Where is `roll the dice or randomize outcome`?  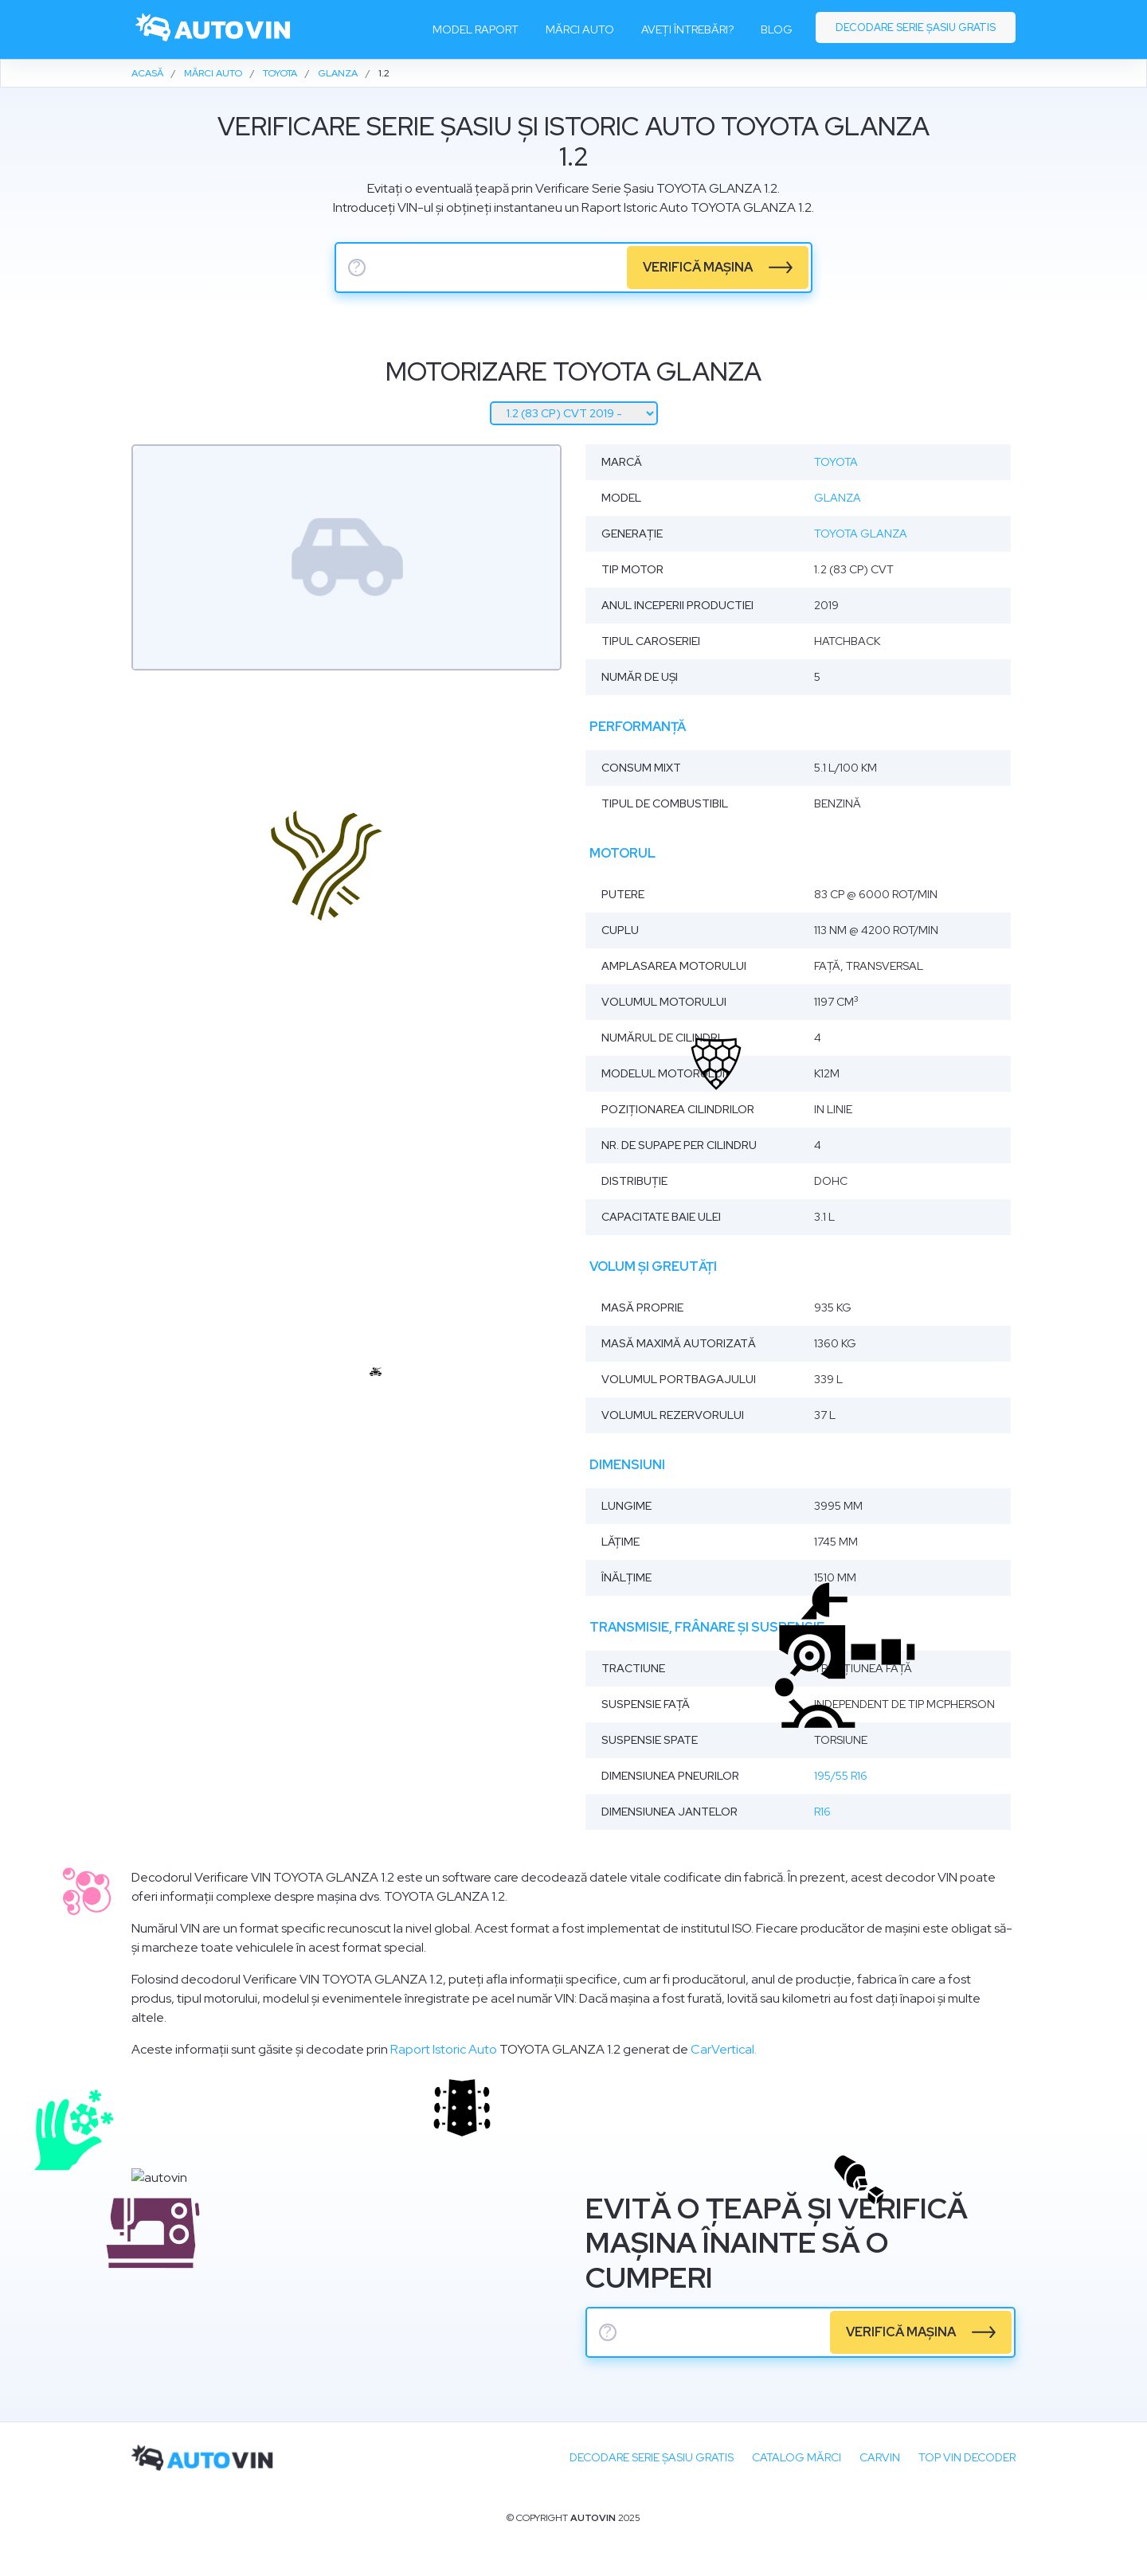
roll the dice or randomize outcome is located at coordinates (859, 2179).